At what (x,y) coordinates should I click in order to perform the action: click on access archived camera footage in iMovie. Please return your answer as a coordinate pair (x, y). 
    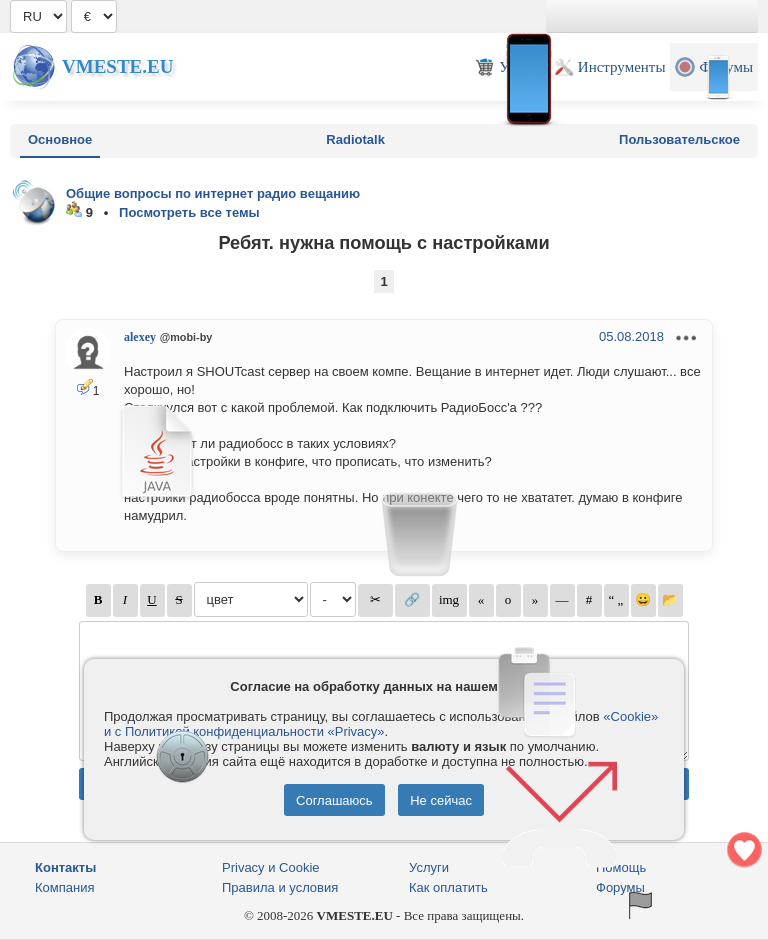
    Looking at the image, I should click on (182, 756).